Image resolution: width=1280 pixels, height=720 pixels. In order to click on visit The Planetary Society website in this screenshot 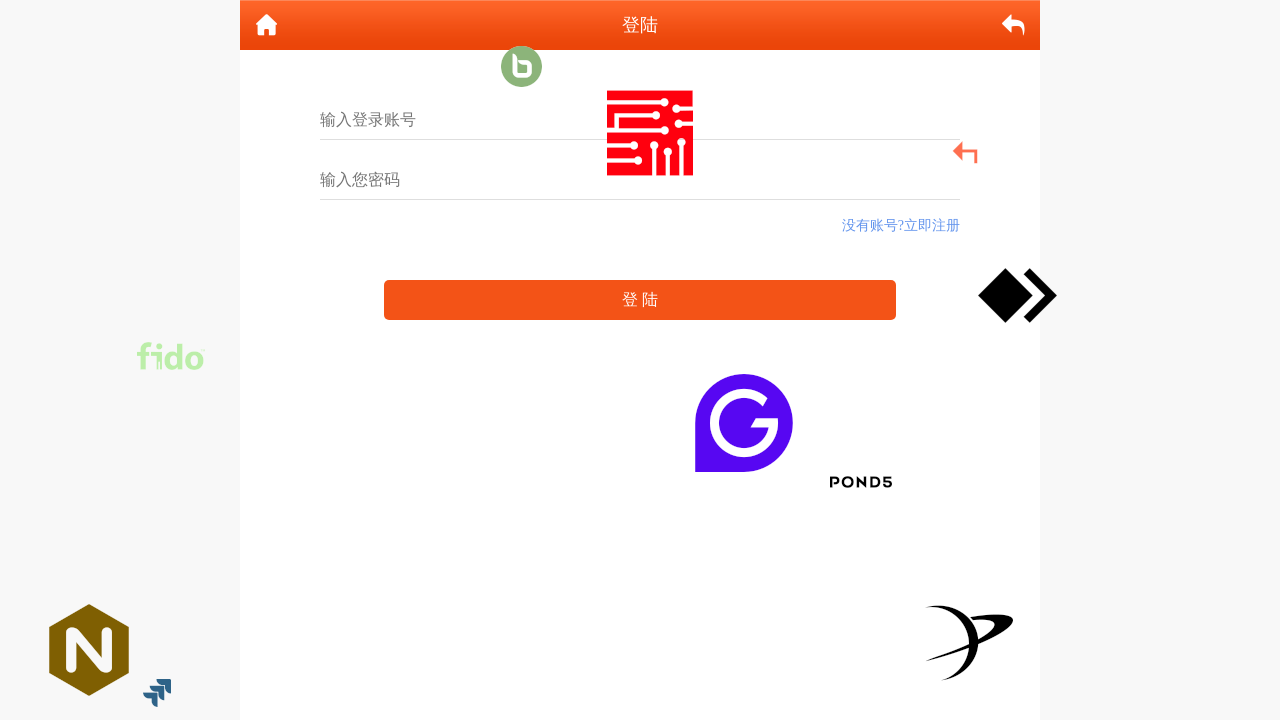, I will do `click(969, 643)`.